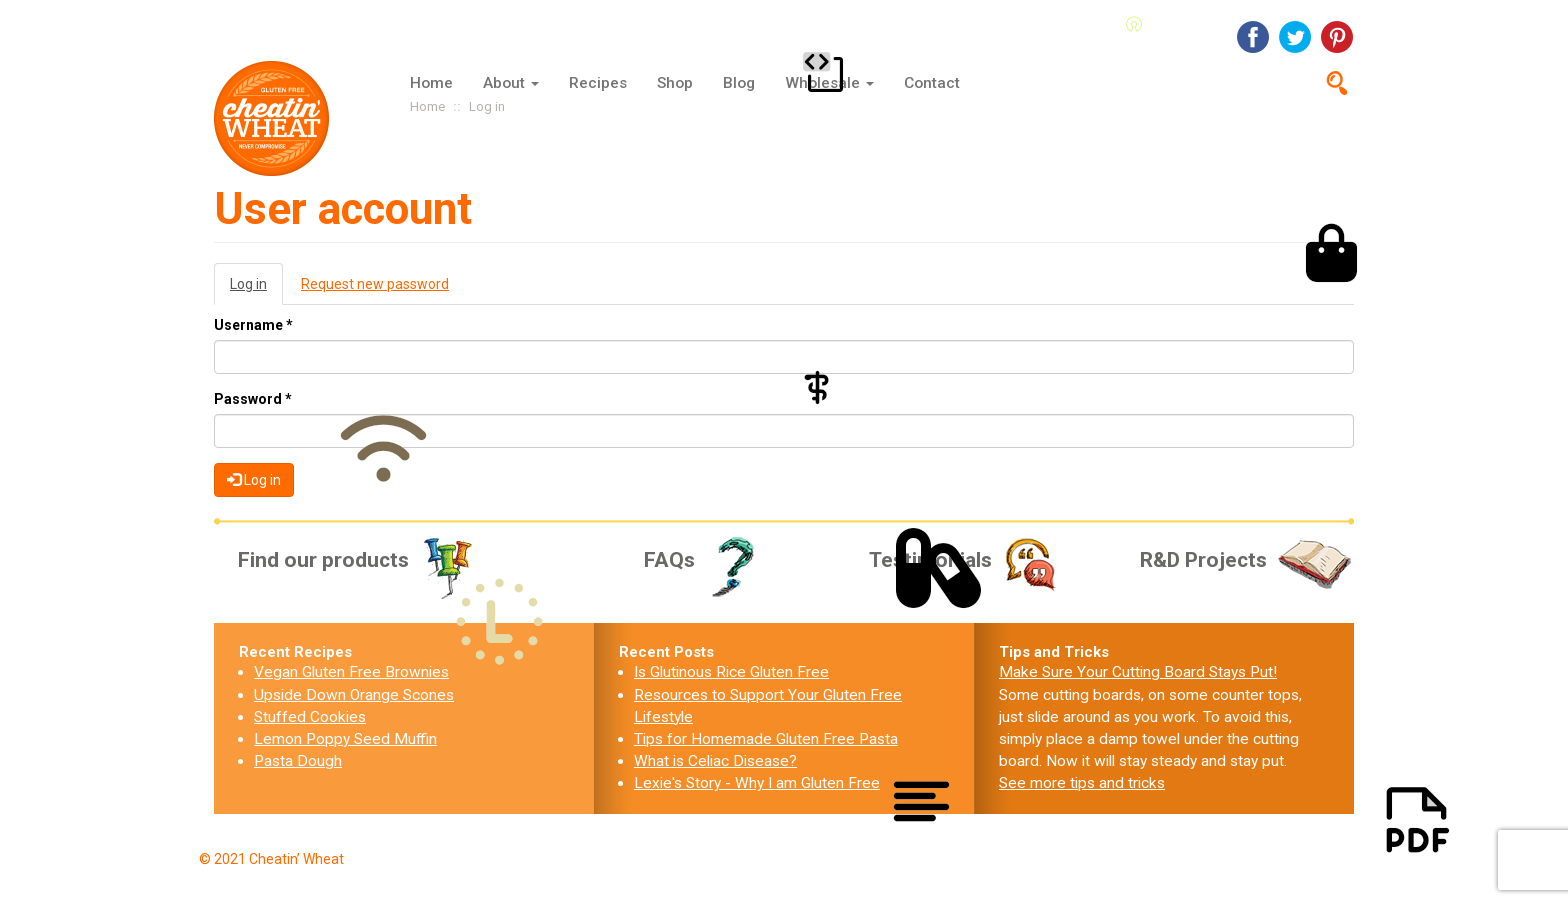 The image size is (1568, 904). I want to click on access medication or pharmacy features, so click(936, 568).